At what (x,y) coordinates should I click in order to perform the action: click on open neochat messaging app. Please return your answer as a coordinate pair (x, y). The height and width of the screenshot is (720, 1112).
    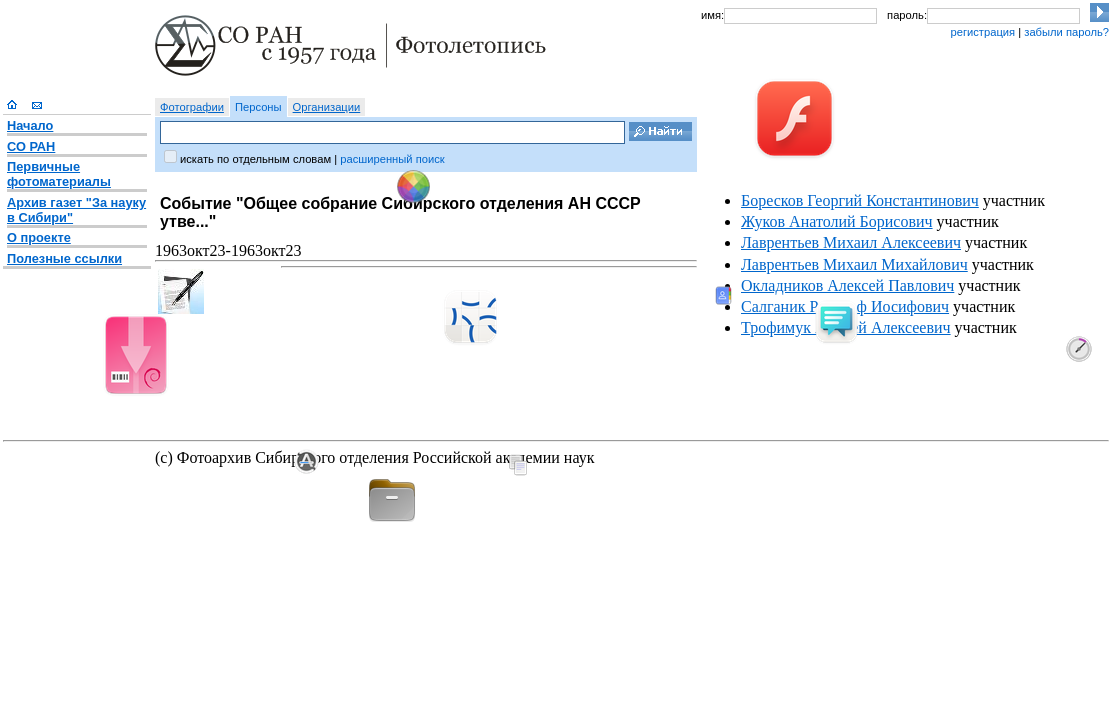
    Looking at the image, I should click on (836, 321).